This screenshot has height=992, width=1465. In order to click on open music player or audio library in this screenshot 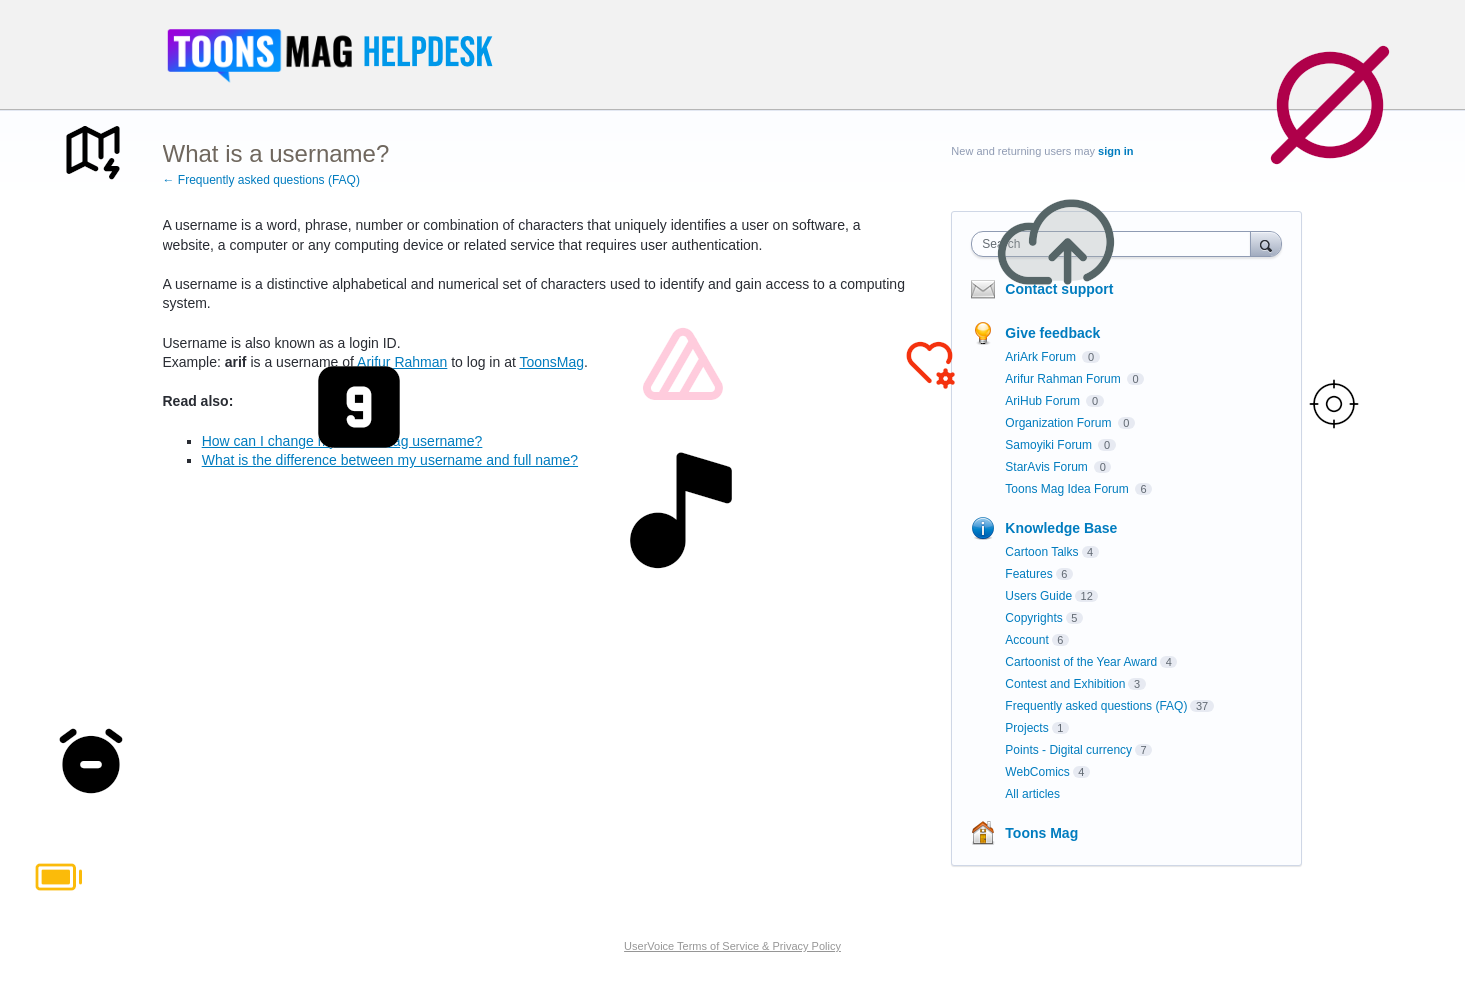, I will do `click(681, 508)`.